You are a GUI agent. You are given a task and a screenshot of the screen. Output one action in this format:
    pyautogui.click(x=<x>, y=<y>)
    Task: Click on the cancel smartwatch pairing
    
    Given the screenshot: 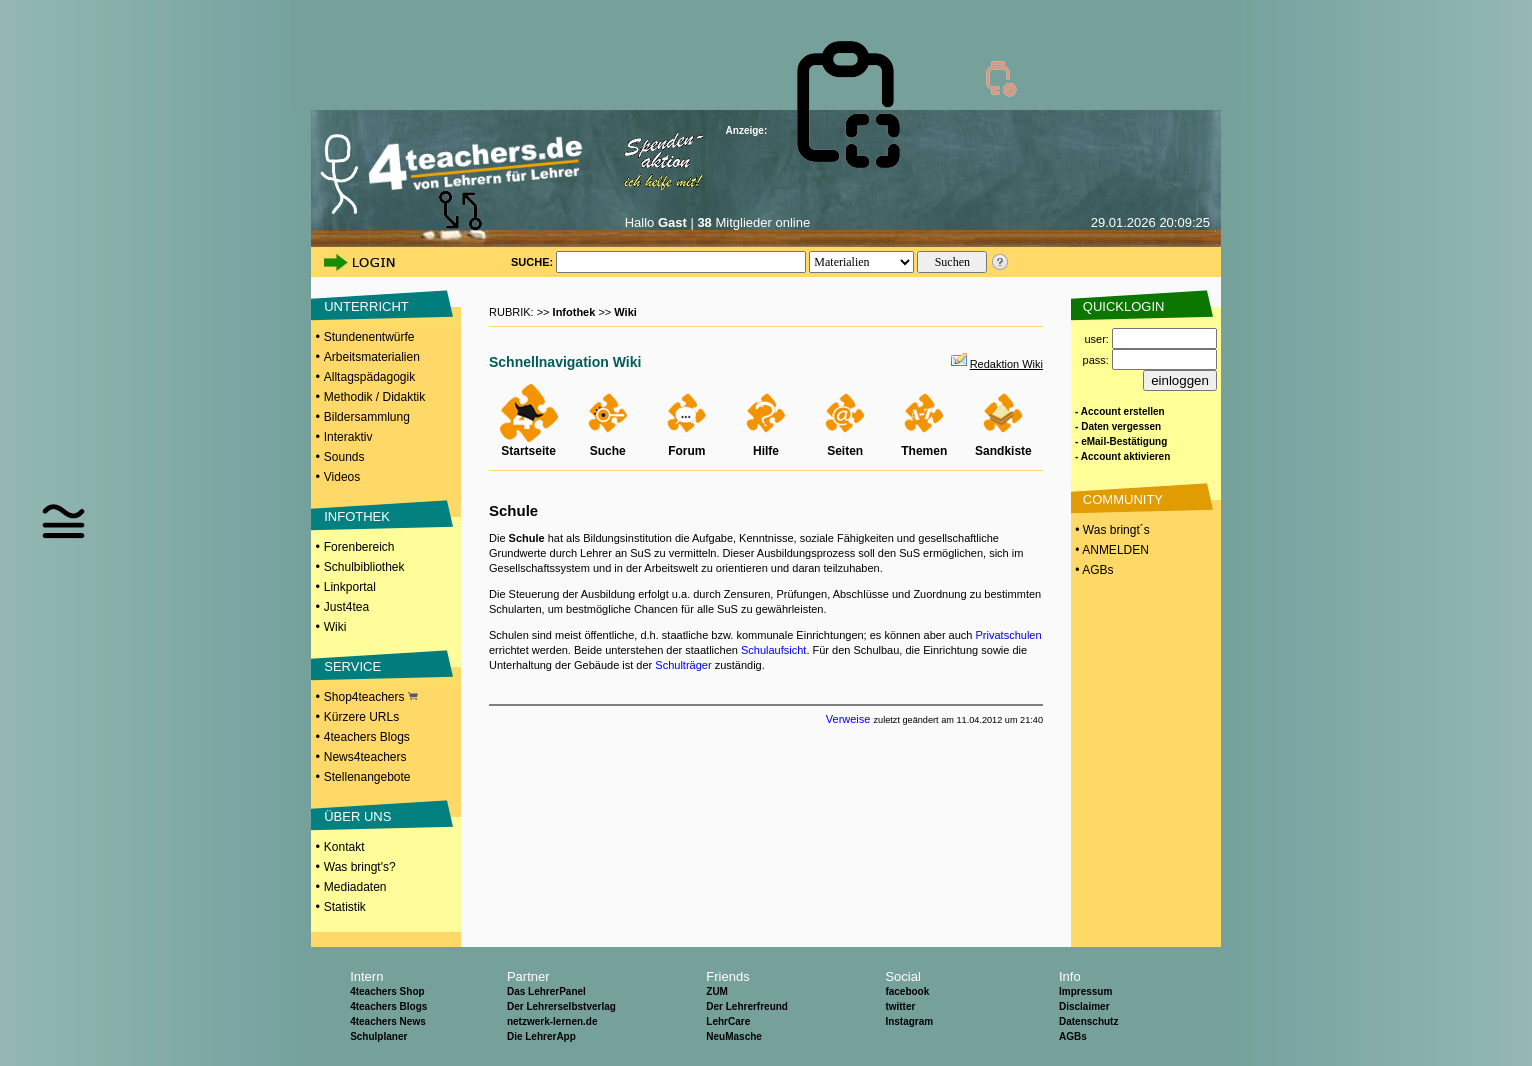 What is the action you would take?
    pyautogui.click(x=998, y=78)
    